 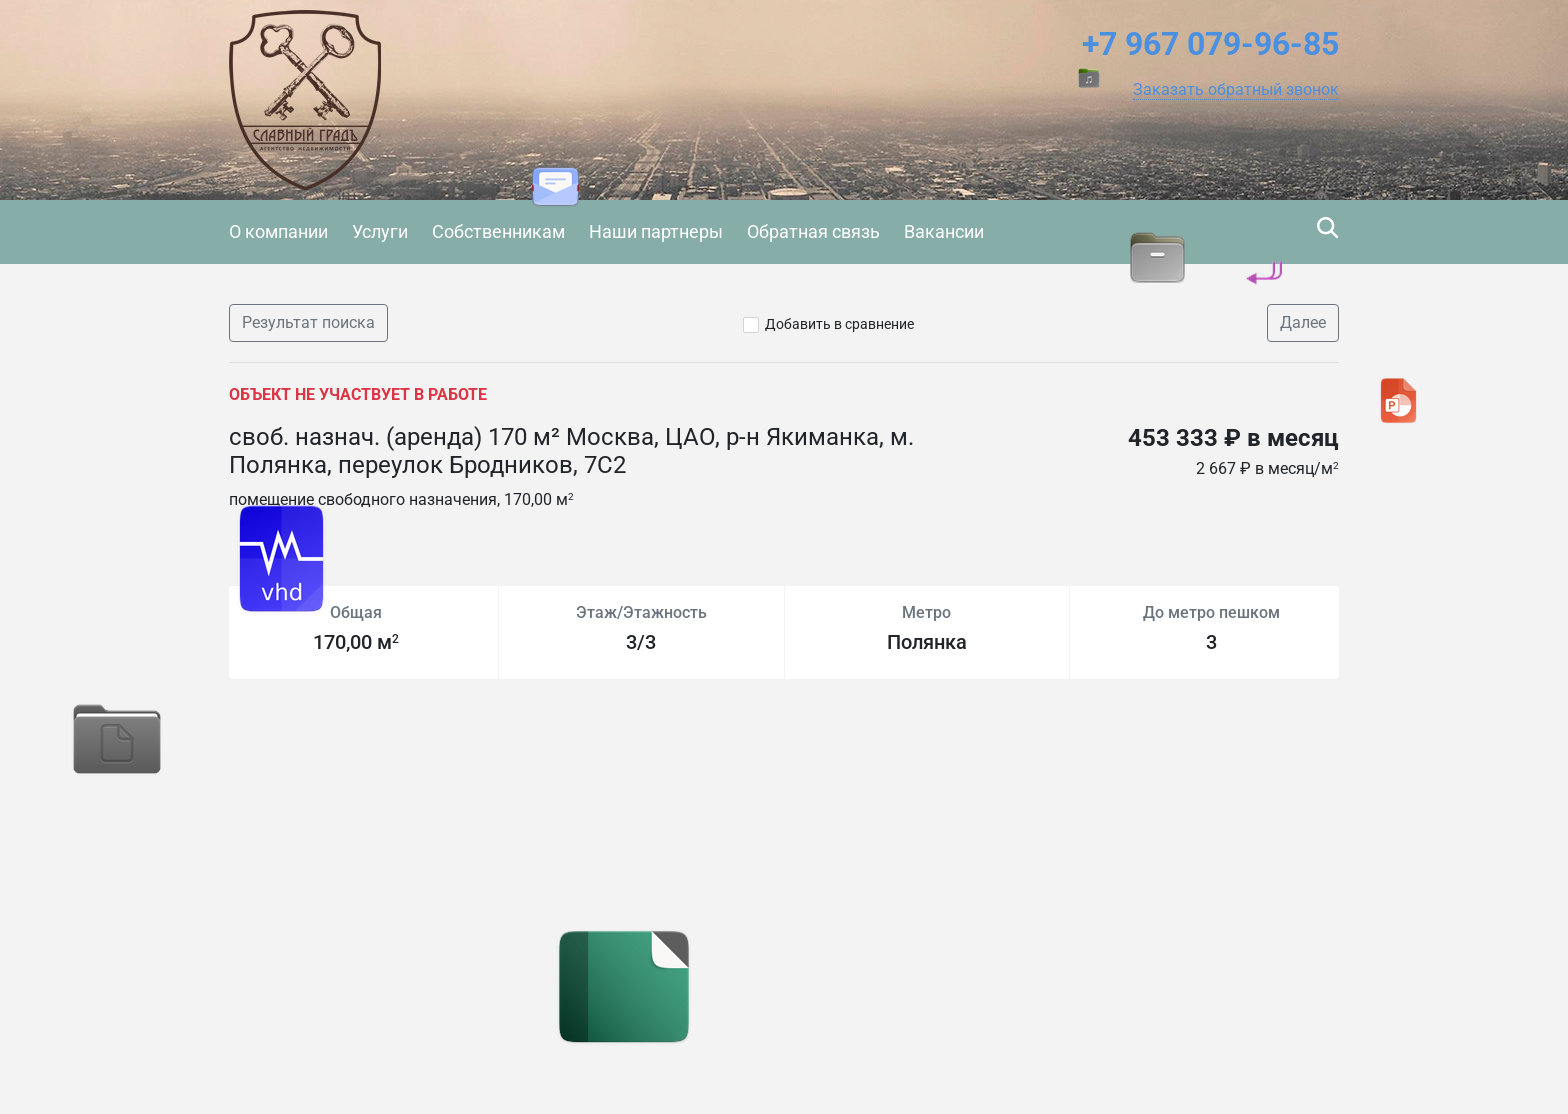 What do you see at coordinates (555, 186) in the screenshot?
I see `open email application` at bounding box center [555, 186].